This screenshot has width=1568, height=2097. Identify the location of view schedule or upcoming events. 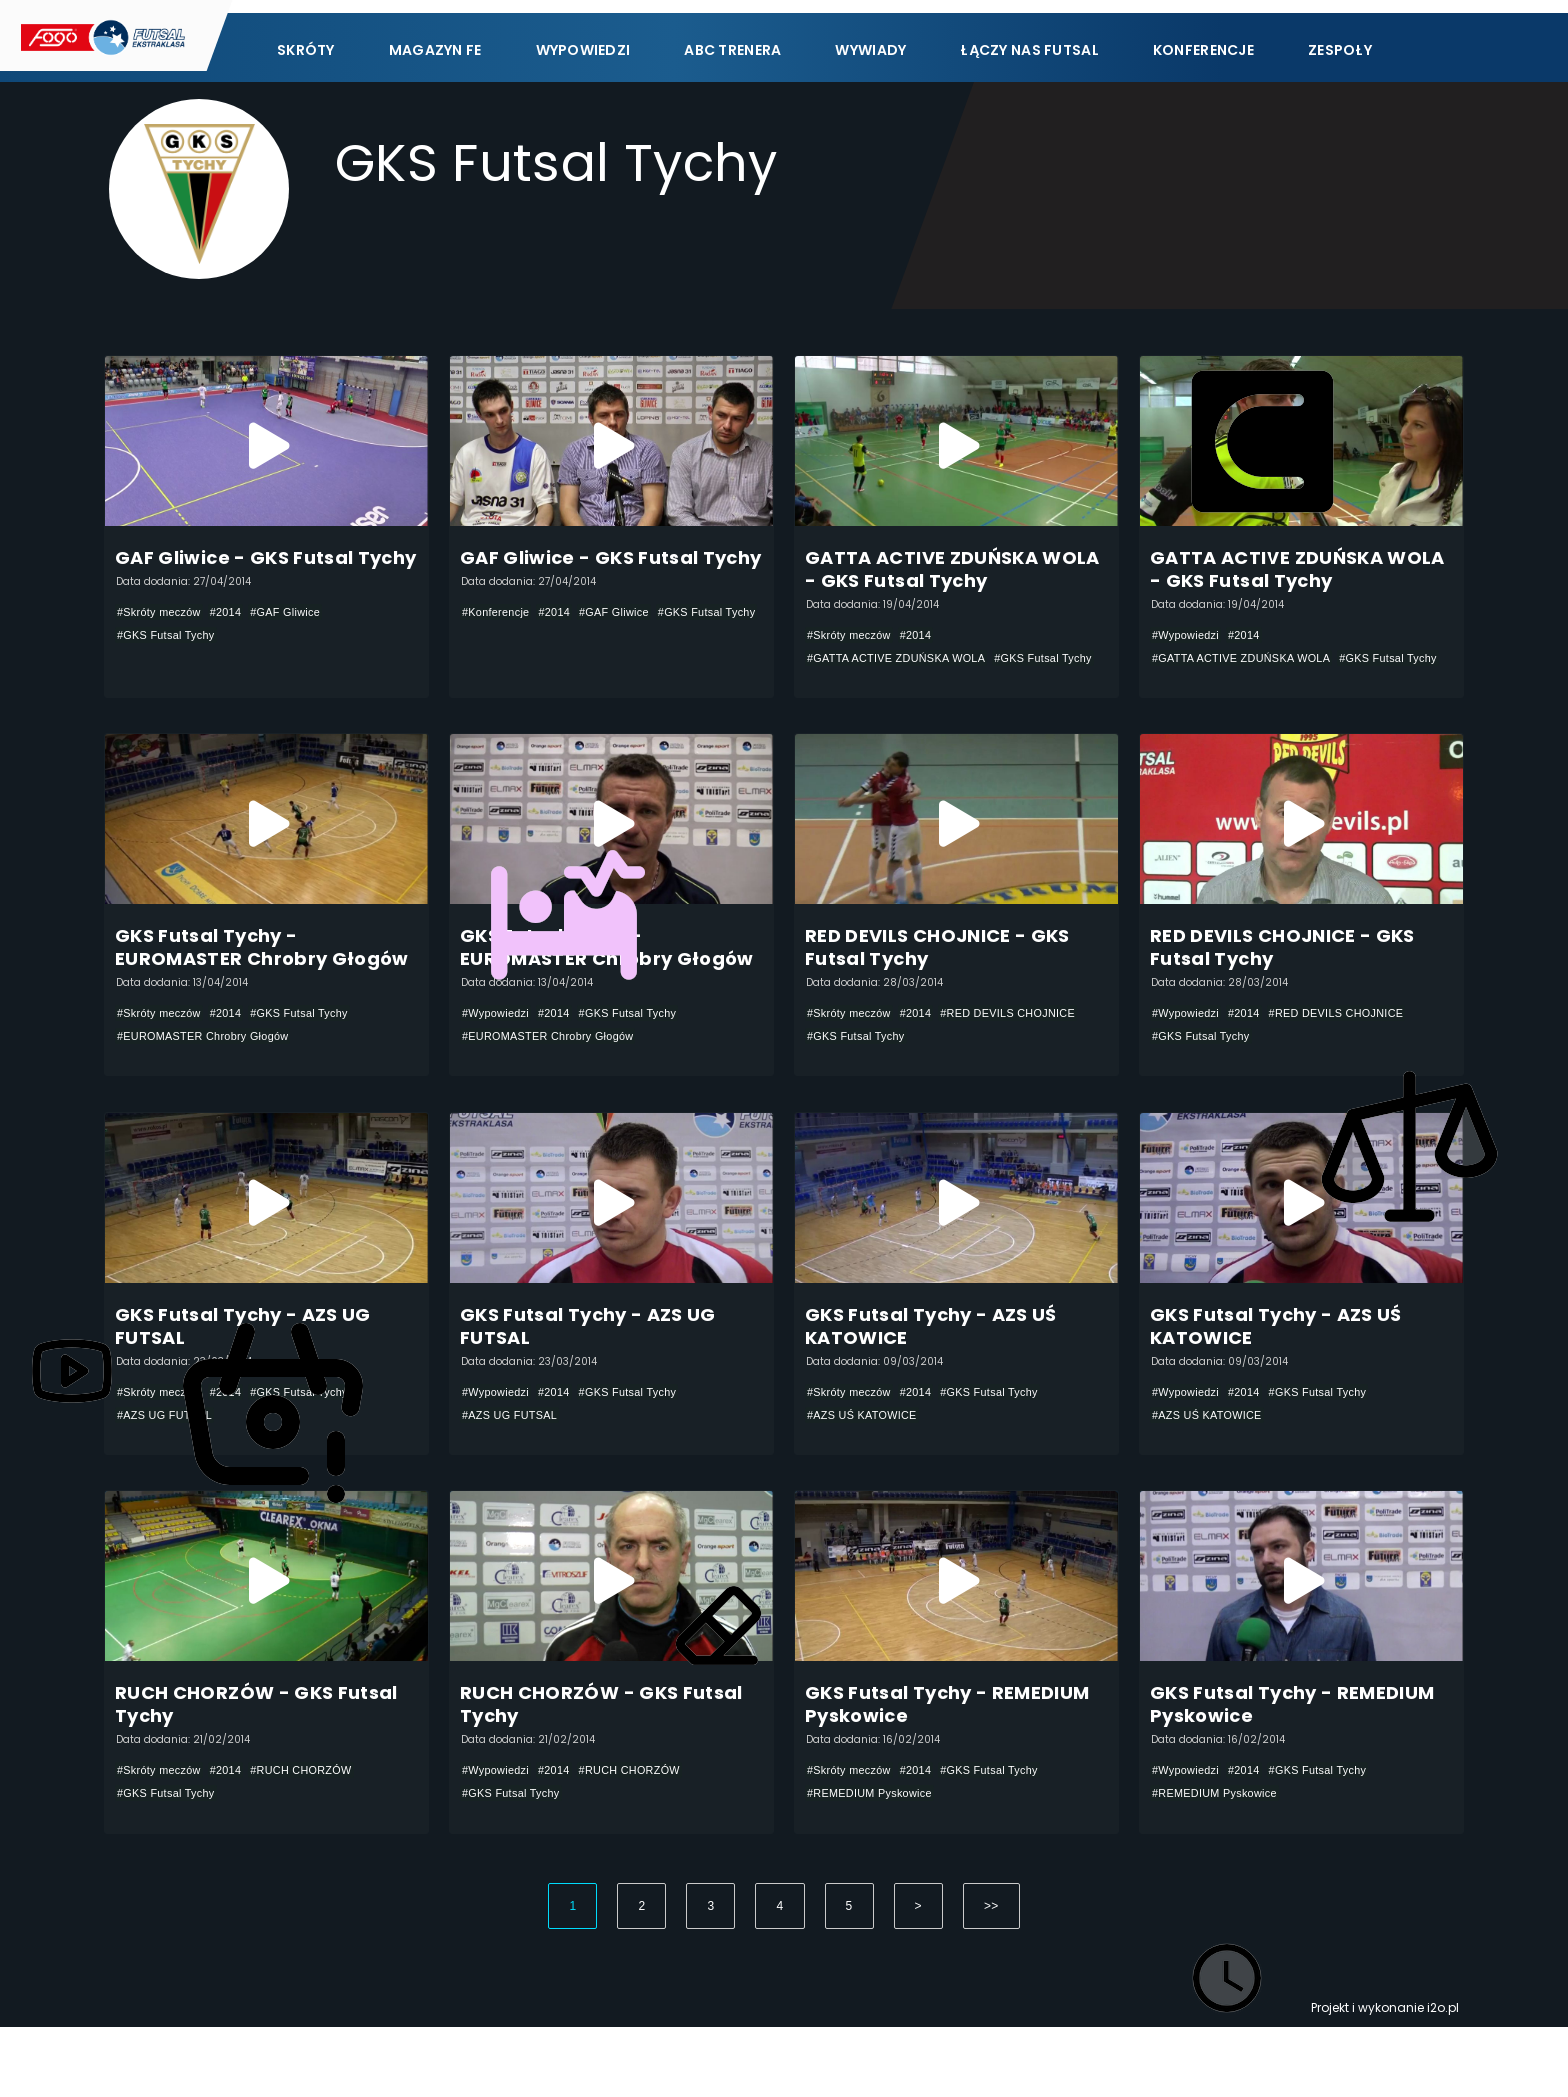
(1227, 1978).